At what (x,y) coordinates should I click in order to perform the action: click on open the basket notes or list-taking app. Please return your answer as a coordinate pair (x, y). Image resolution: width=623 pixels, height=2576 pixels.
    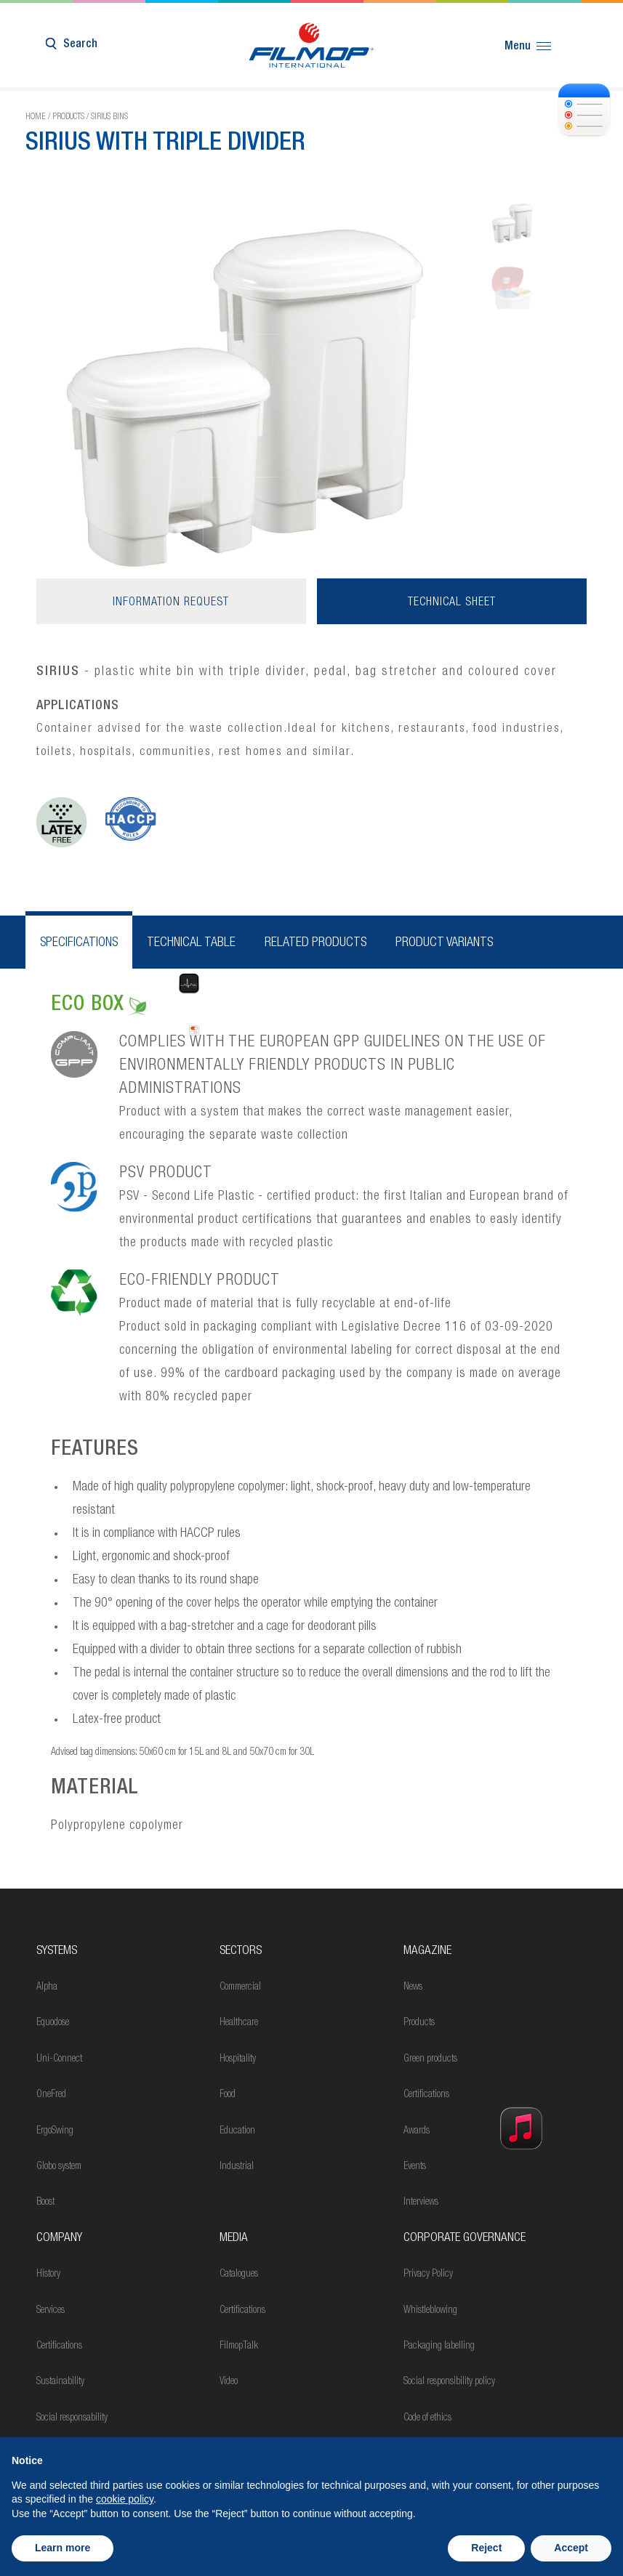
    Looking at the image, I should click on (584, 109).